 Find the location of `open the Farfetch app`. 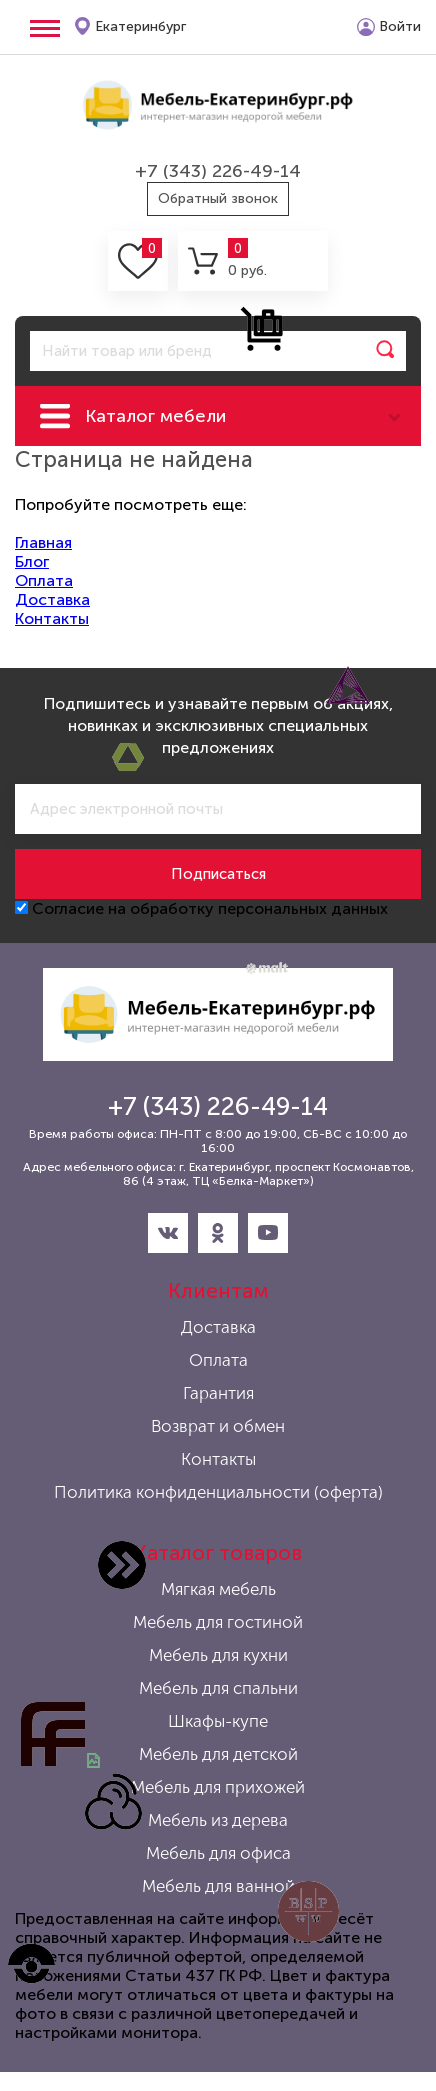

open the Farfetch app is located at coordinates (53, 1734).